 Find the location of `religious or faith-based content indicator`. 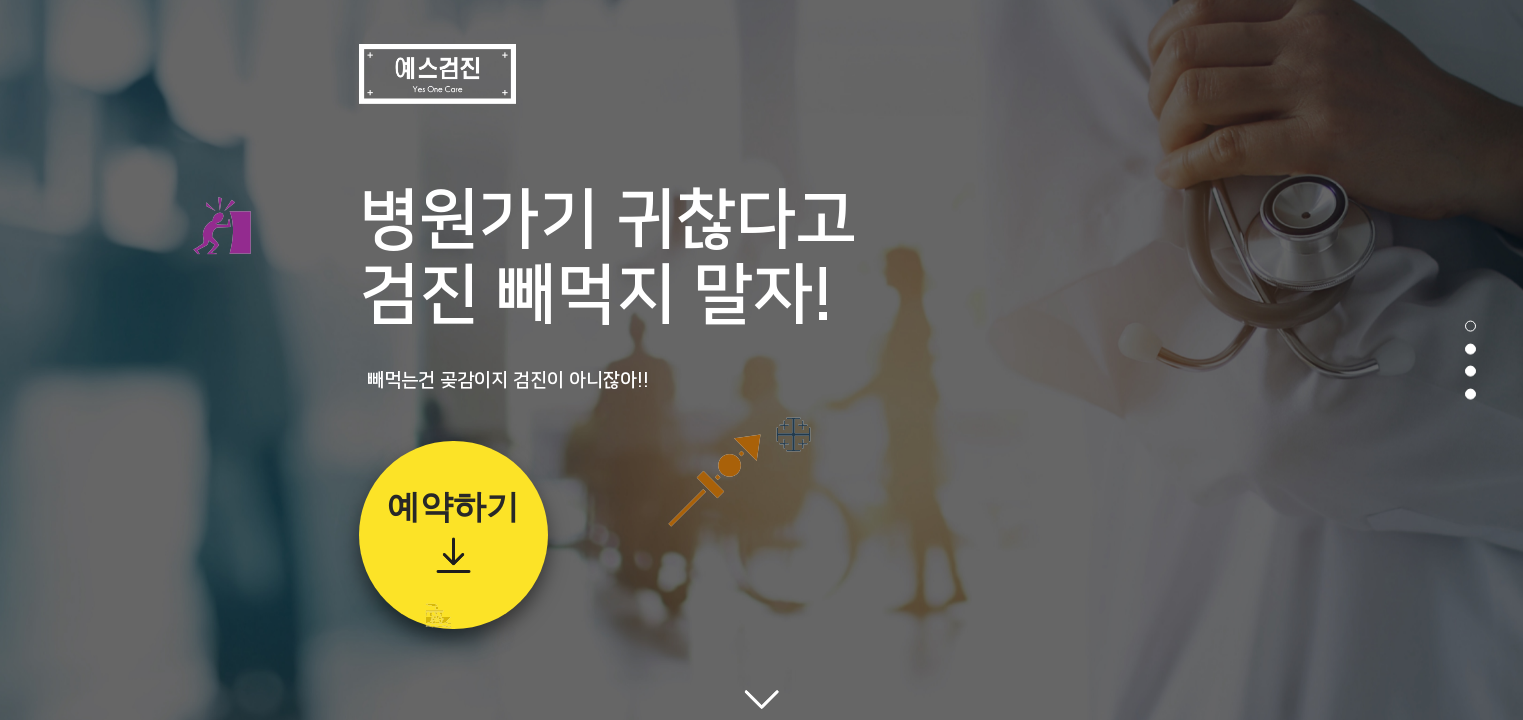

religious or faith-based content indicator is located at coordinates (793, 434).